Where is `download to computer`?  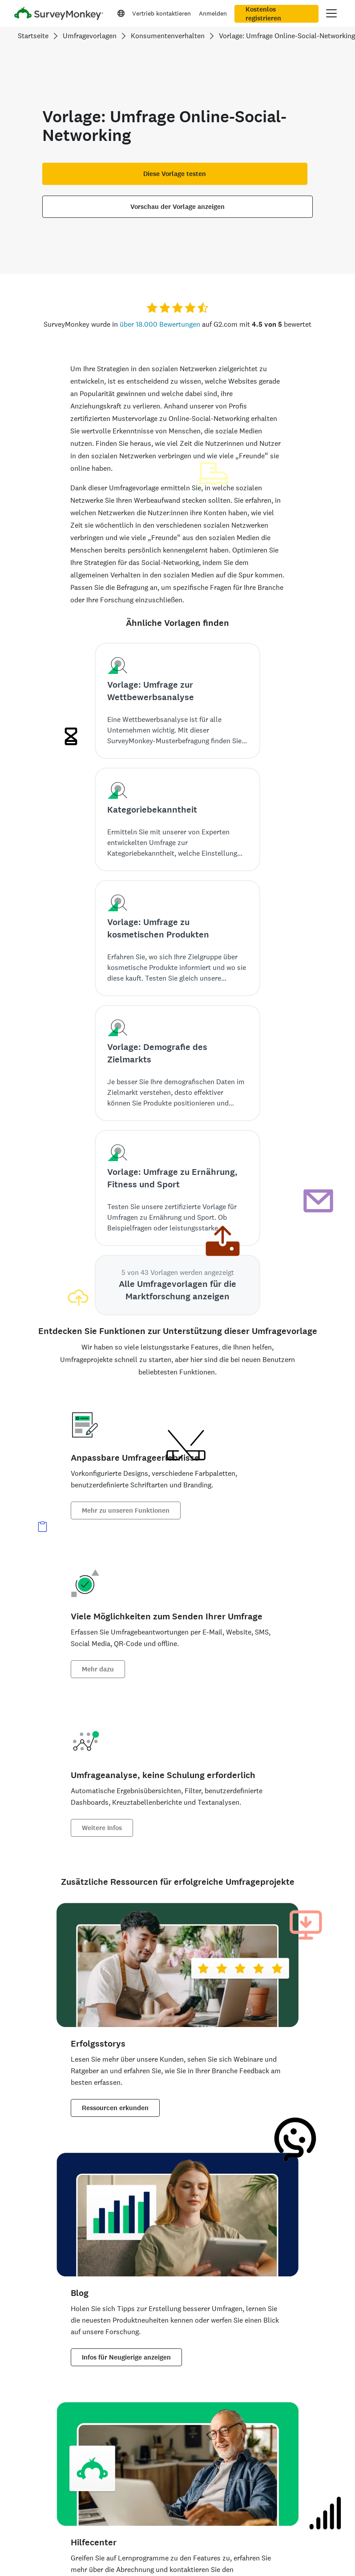
download to computer is located at coordinates (306, 1925).